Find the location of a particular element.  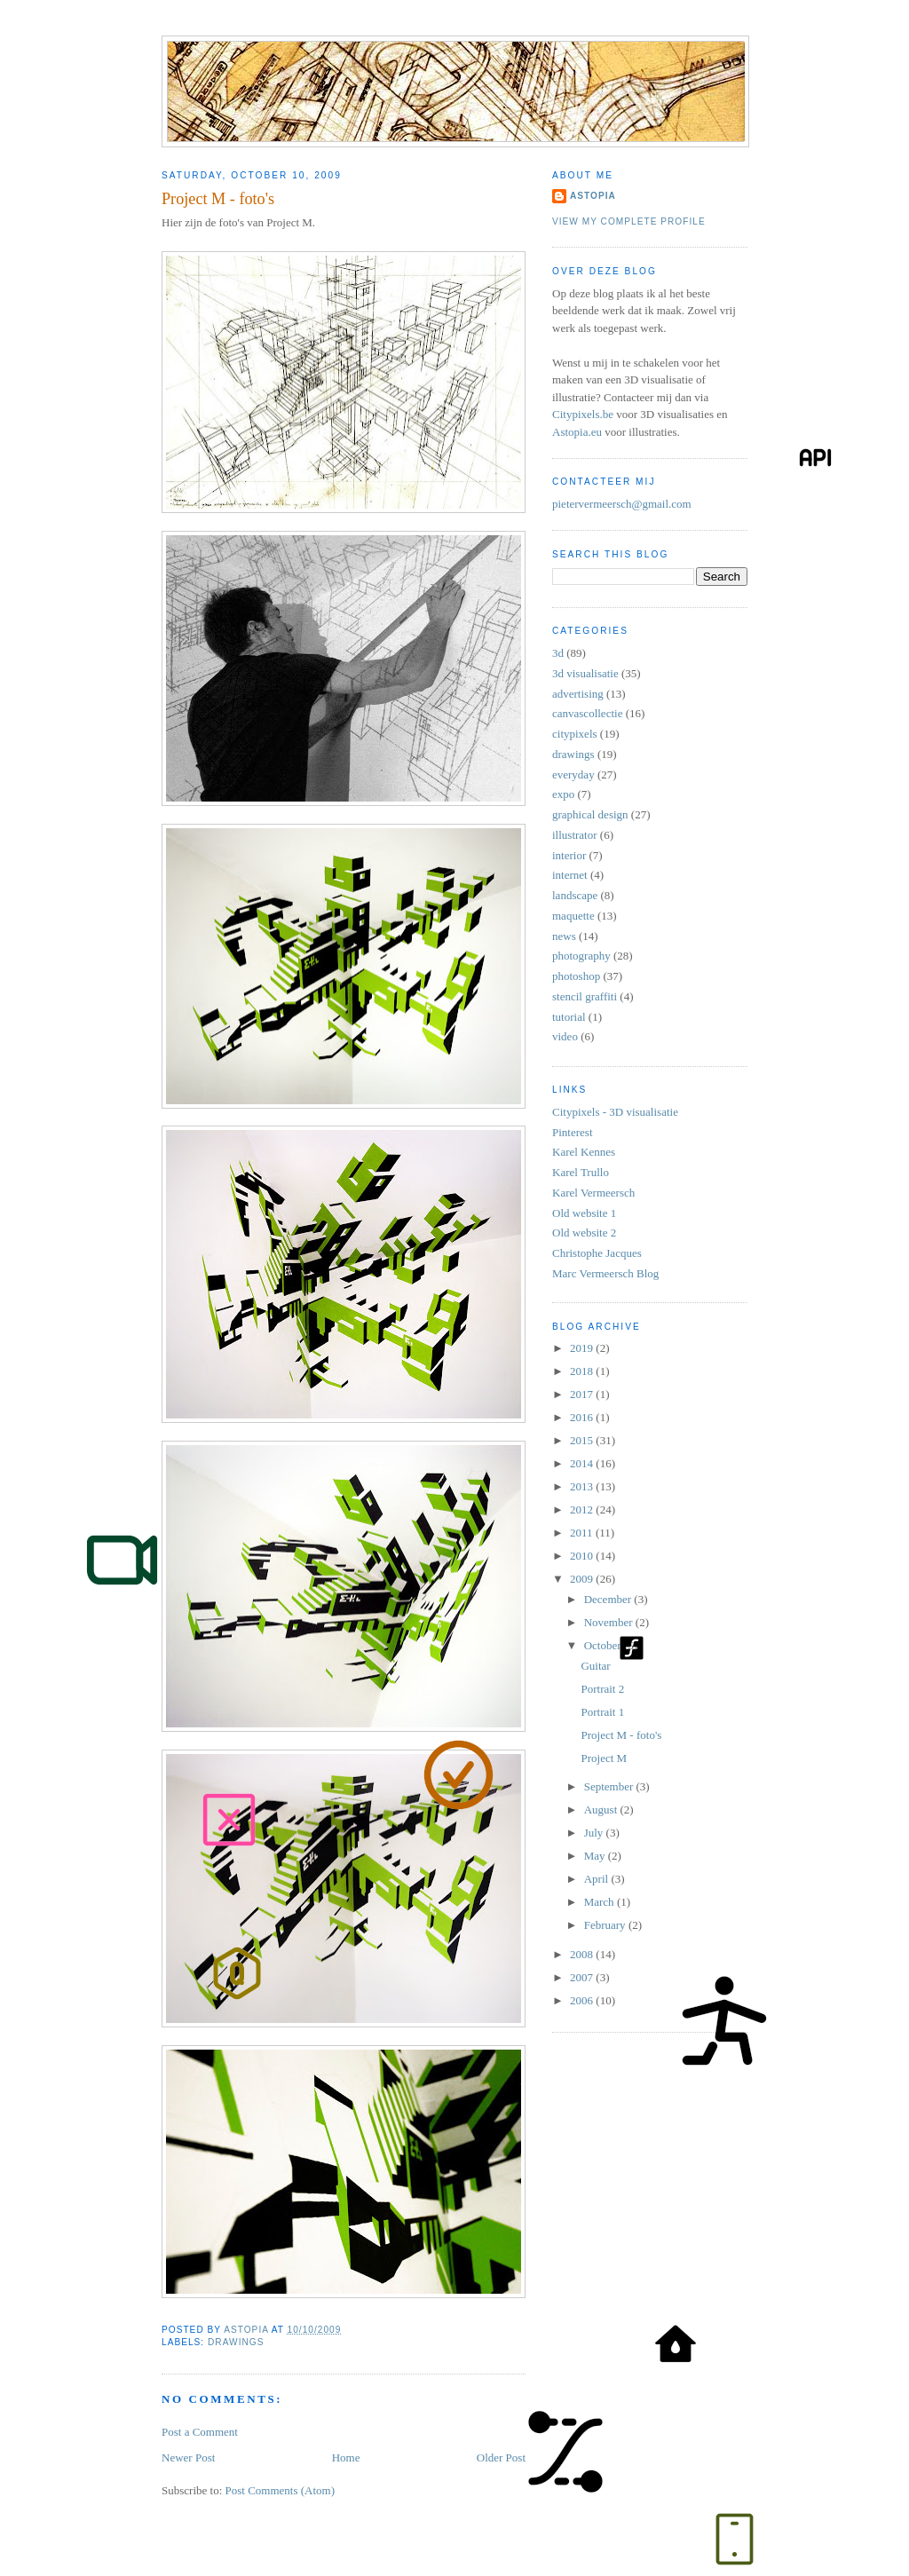

access yoga or stretching exercises is located at coordinates (724, 2023).